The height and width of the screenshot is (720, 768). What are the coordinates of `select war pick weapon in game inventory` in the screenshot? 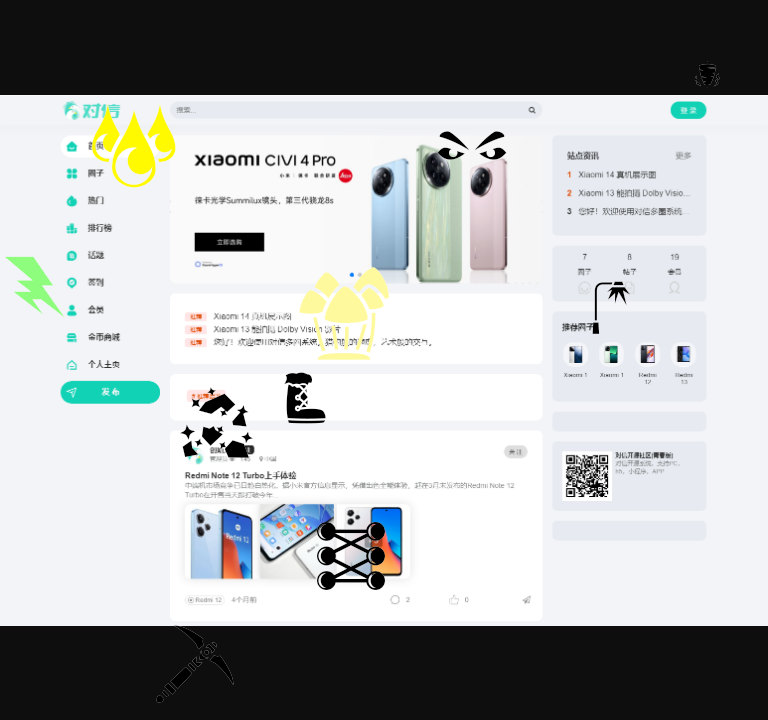 It's located at (195, 664).